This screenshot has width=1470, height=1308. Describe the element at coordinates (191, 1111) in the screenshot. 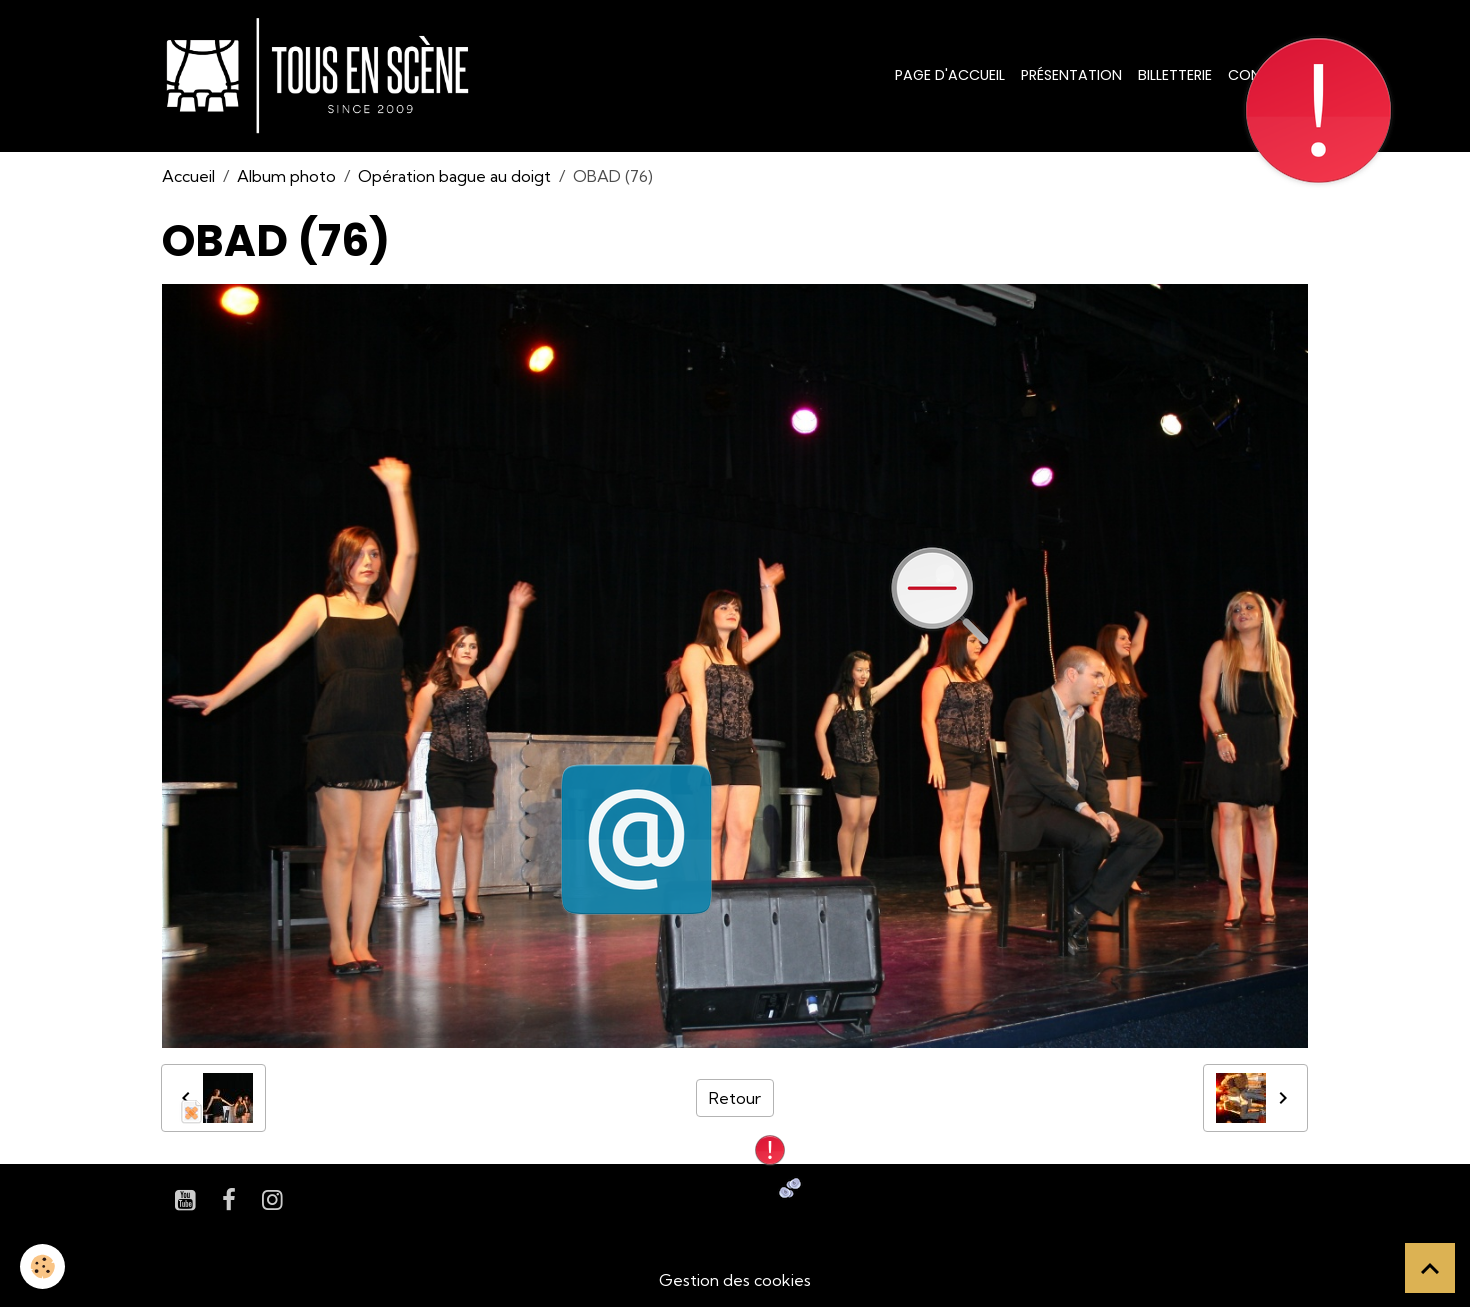

I see `a patch or diff file for code changes` at that location.